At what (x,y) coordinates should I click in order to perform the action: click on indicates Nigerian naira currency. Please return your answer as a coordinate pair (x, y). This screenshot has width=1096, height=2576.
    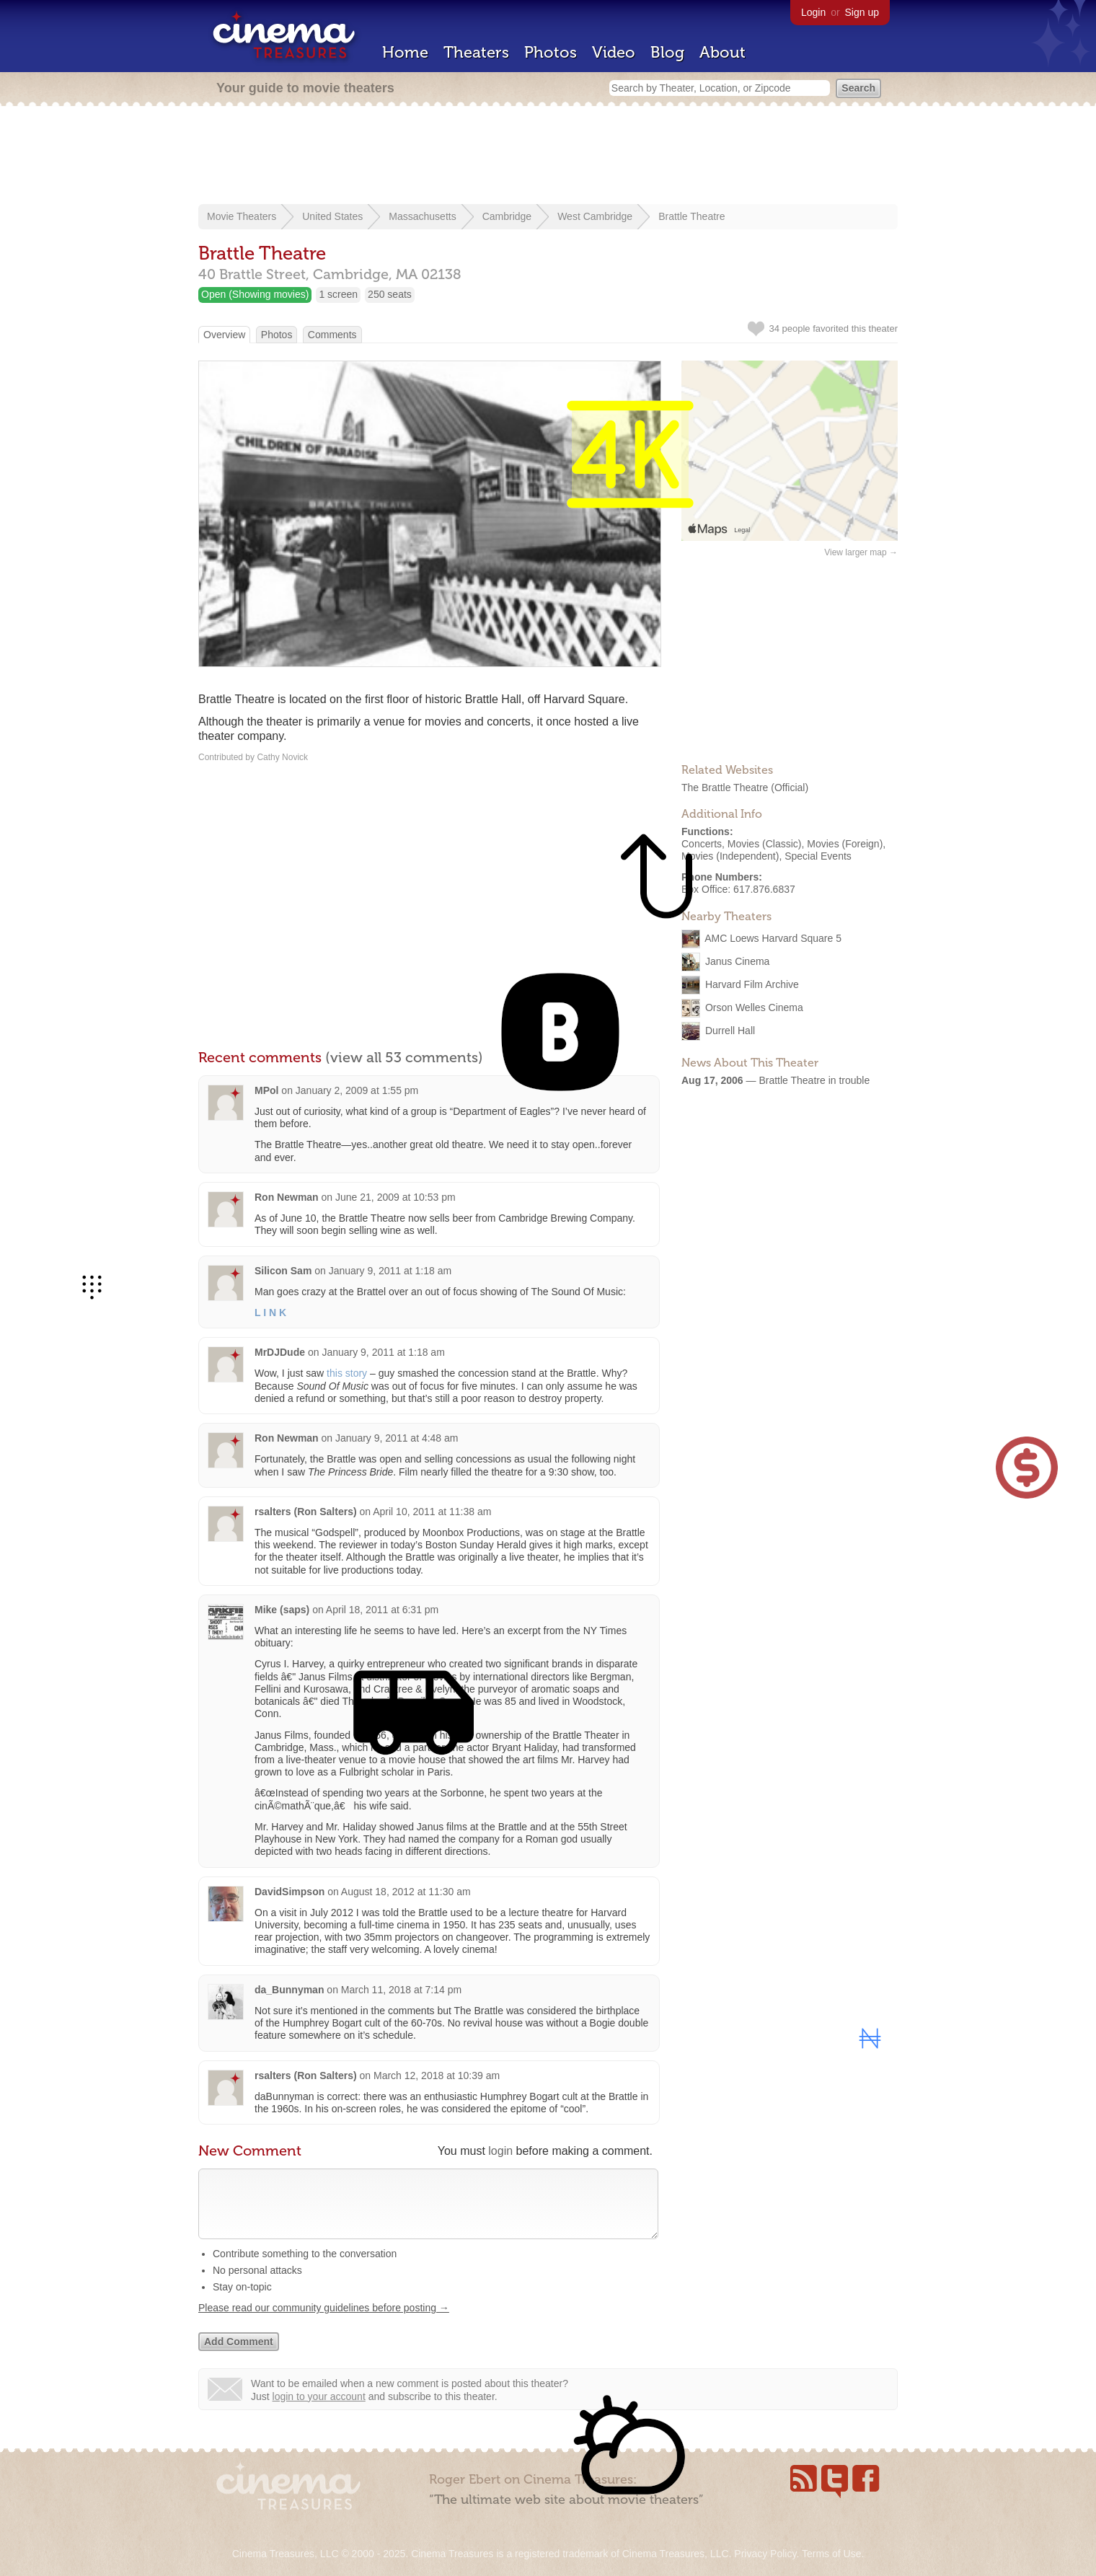
    Looking at the image, I should click on (870, 2038).